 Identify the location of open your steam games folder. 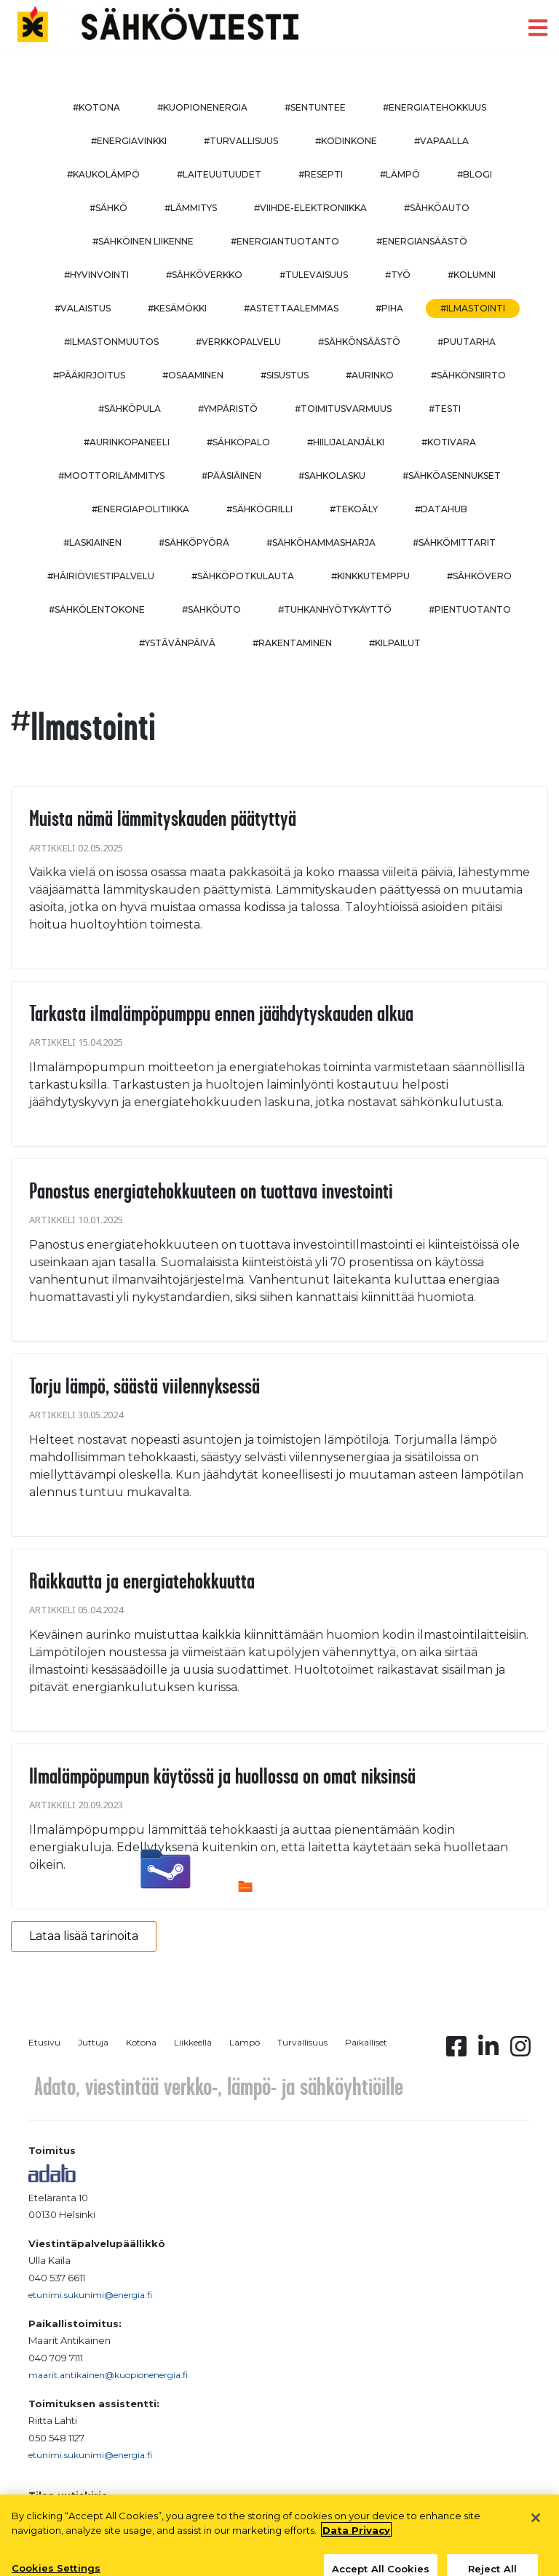
(165, 1870).